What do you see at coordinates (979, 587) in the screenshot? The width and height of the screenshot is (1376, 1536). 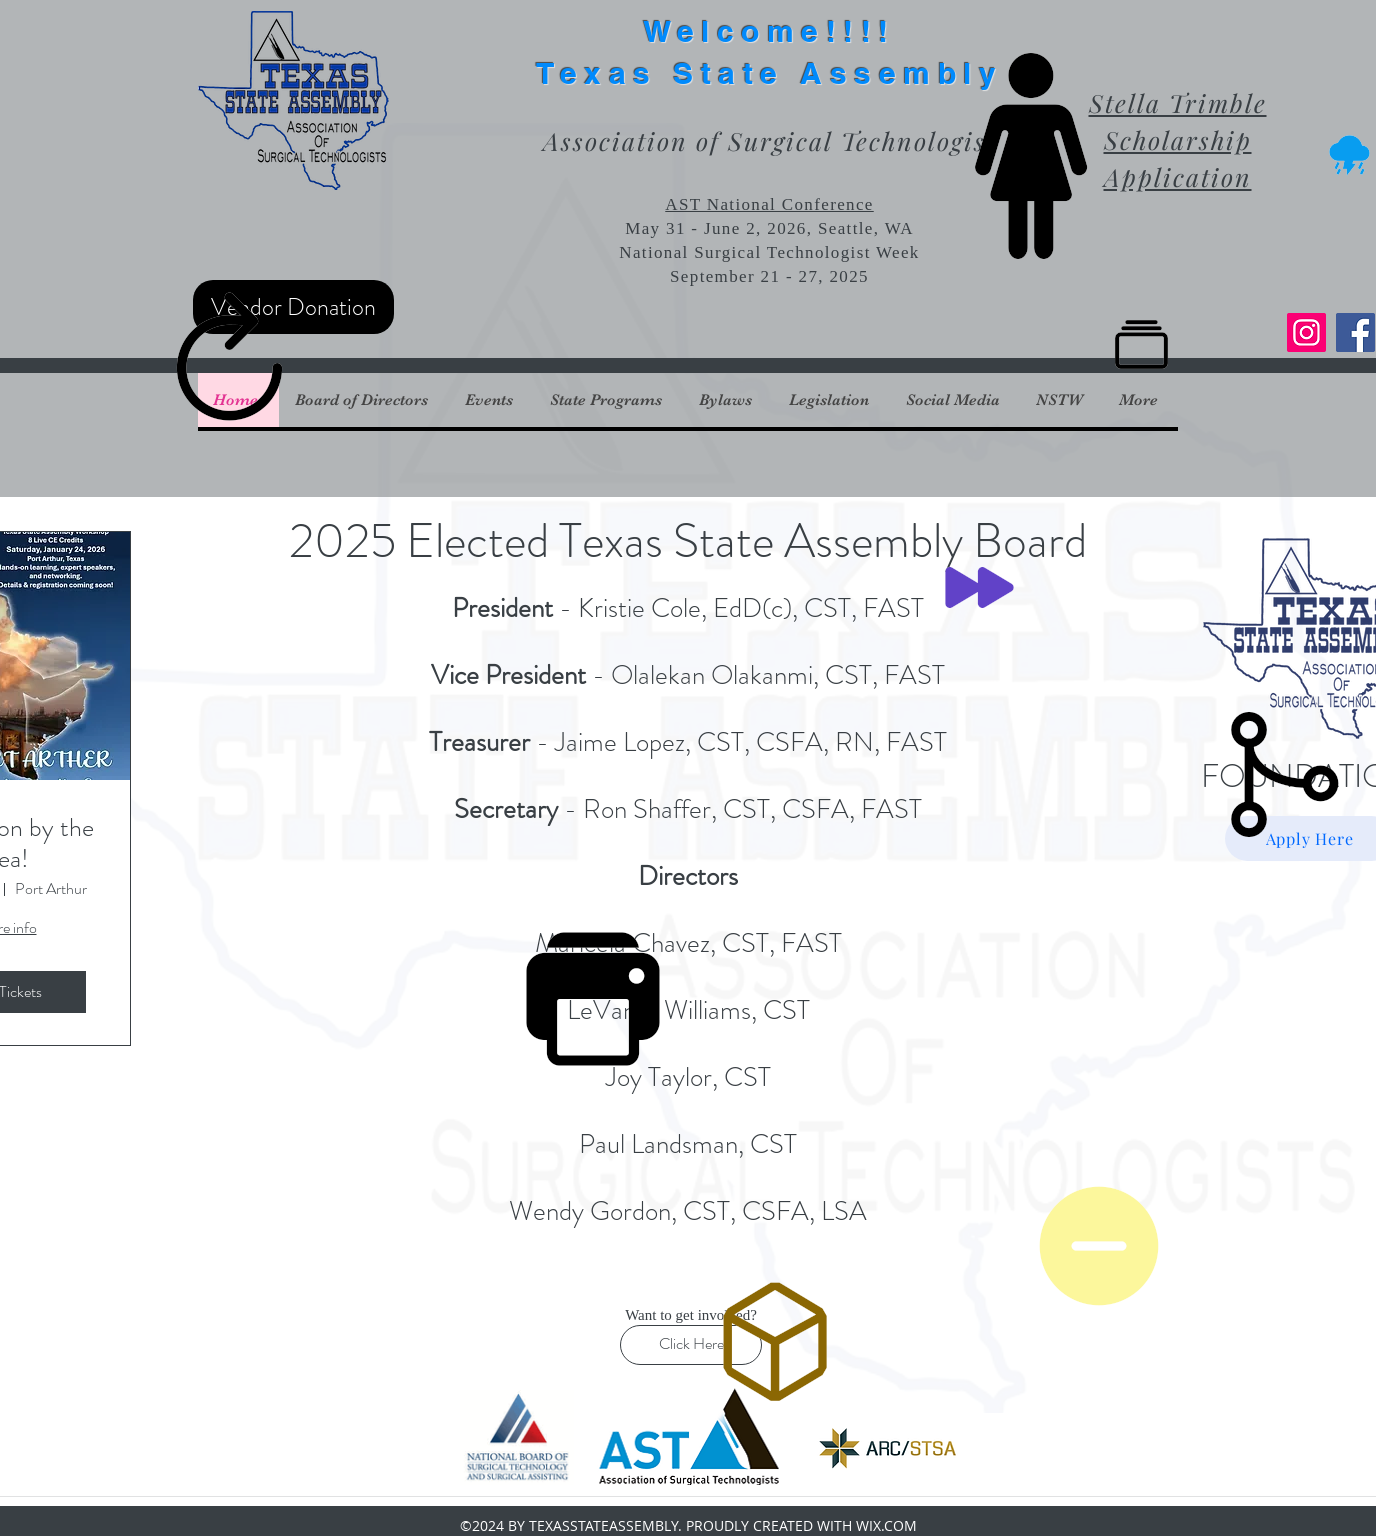 I see `skip to the next track` at bounding box center [979, 587].